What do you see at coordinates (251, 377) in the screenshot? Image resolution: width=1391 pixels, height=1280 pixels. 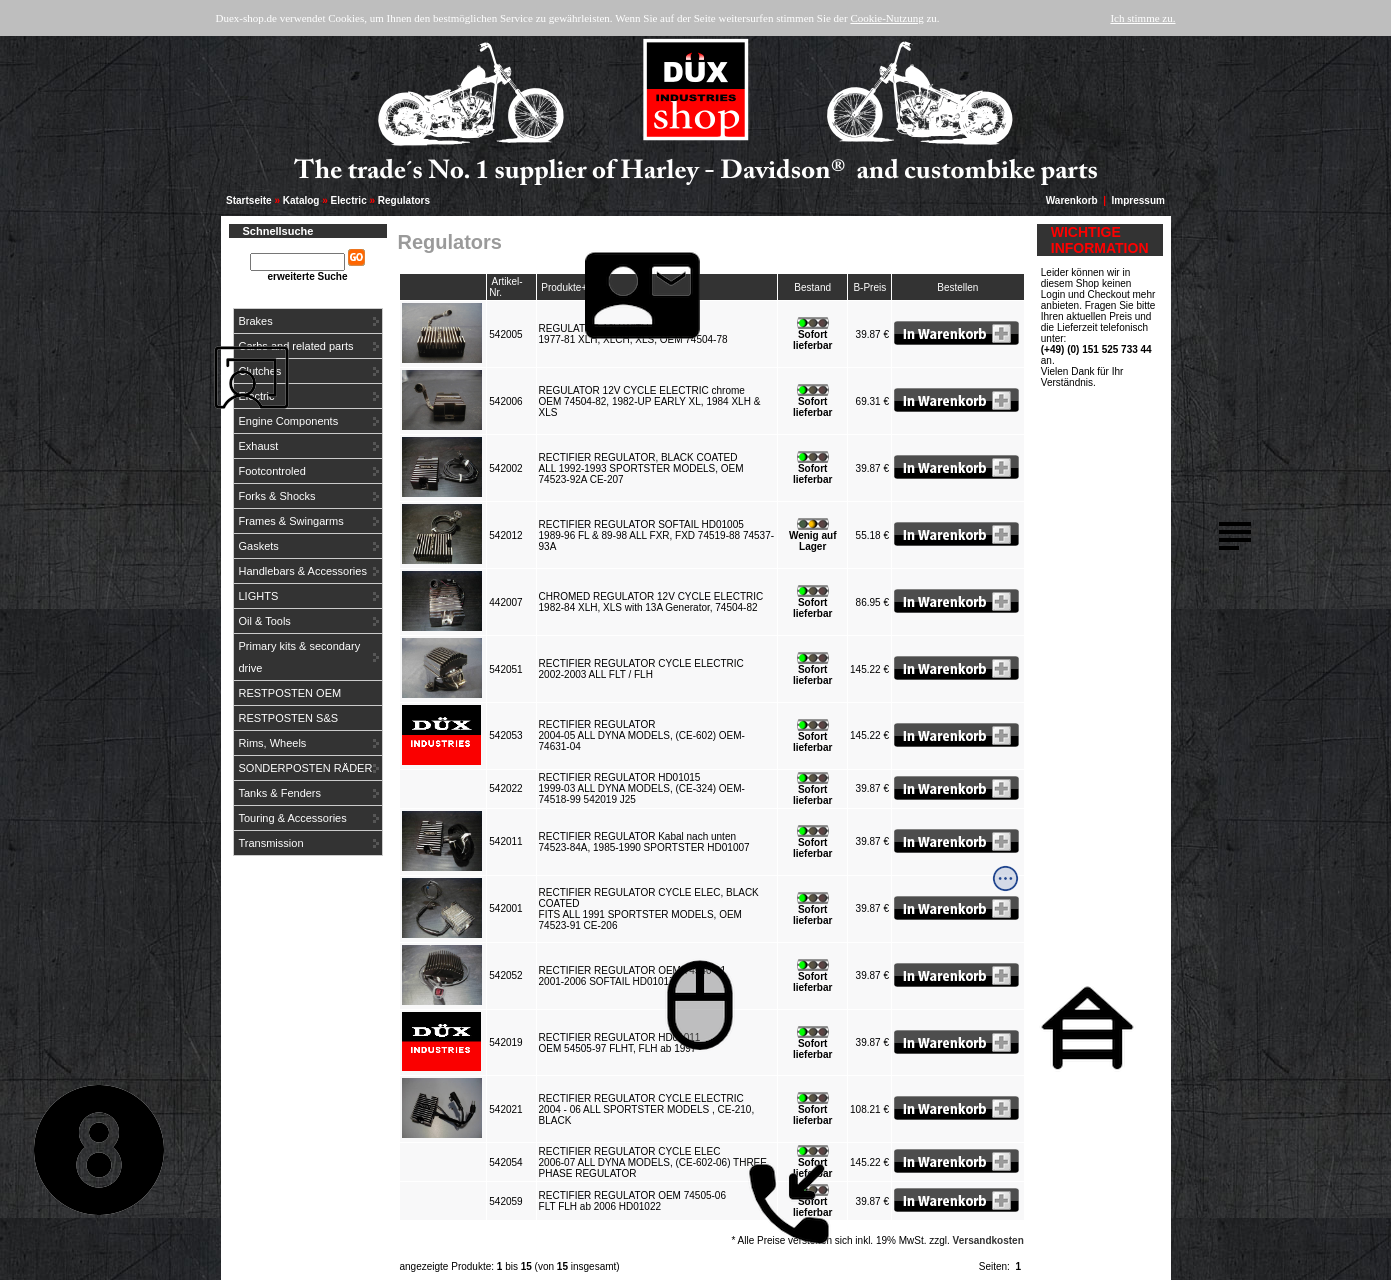 I see `access teaching or presentation mode` at bounding box center [251, 377].